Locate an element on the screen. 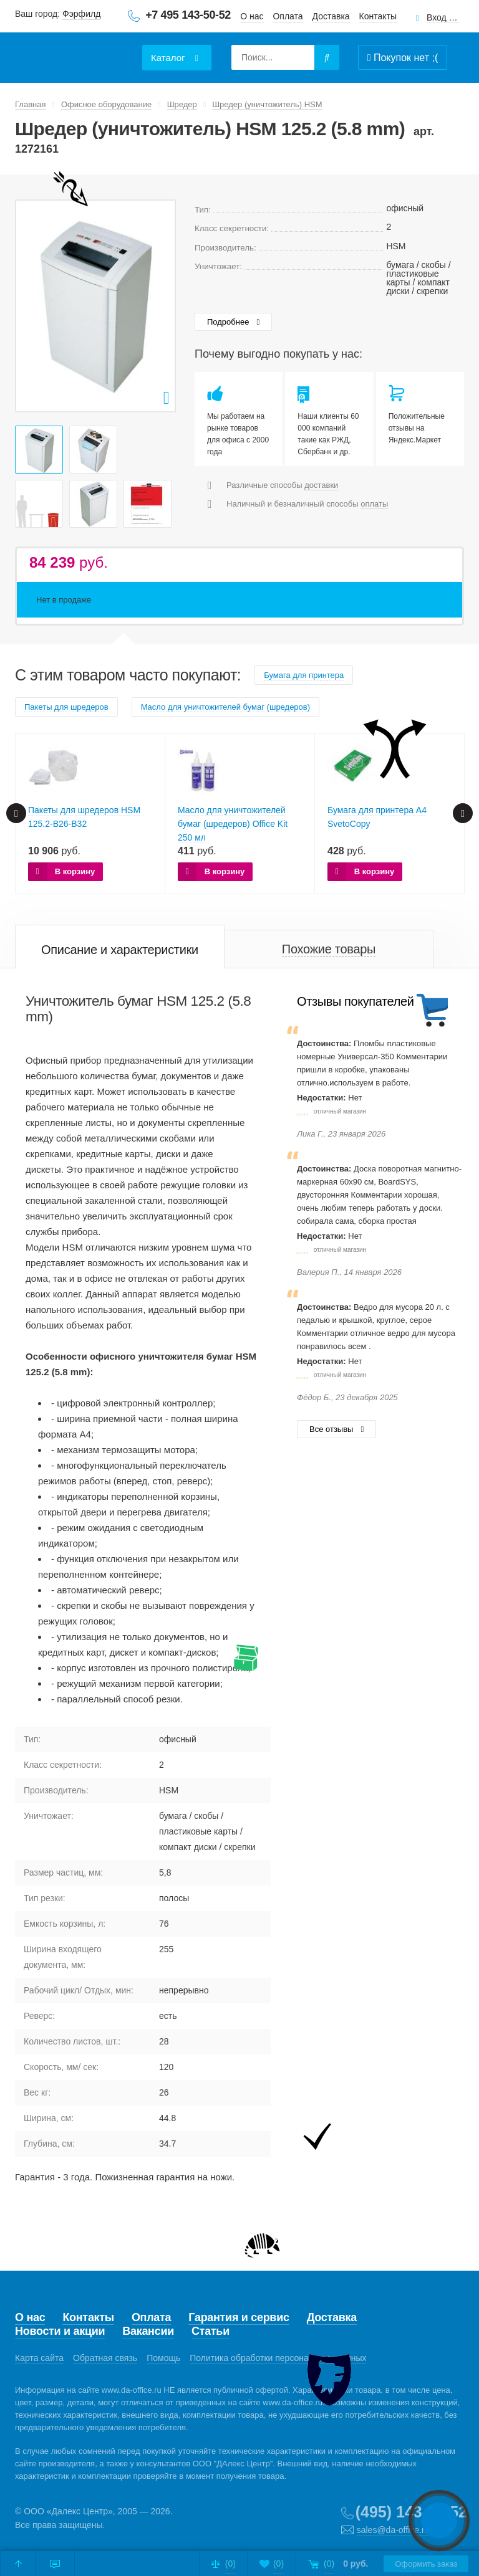  confirm or complete an action is located at coordinates (317, 2137).